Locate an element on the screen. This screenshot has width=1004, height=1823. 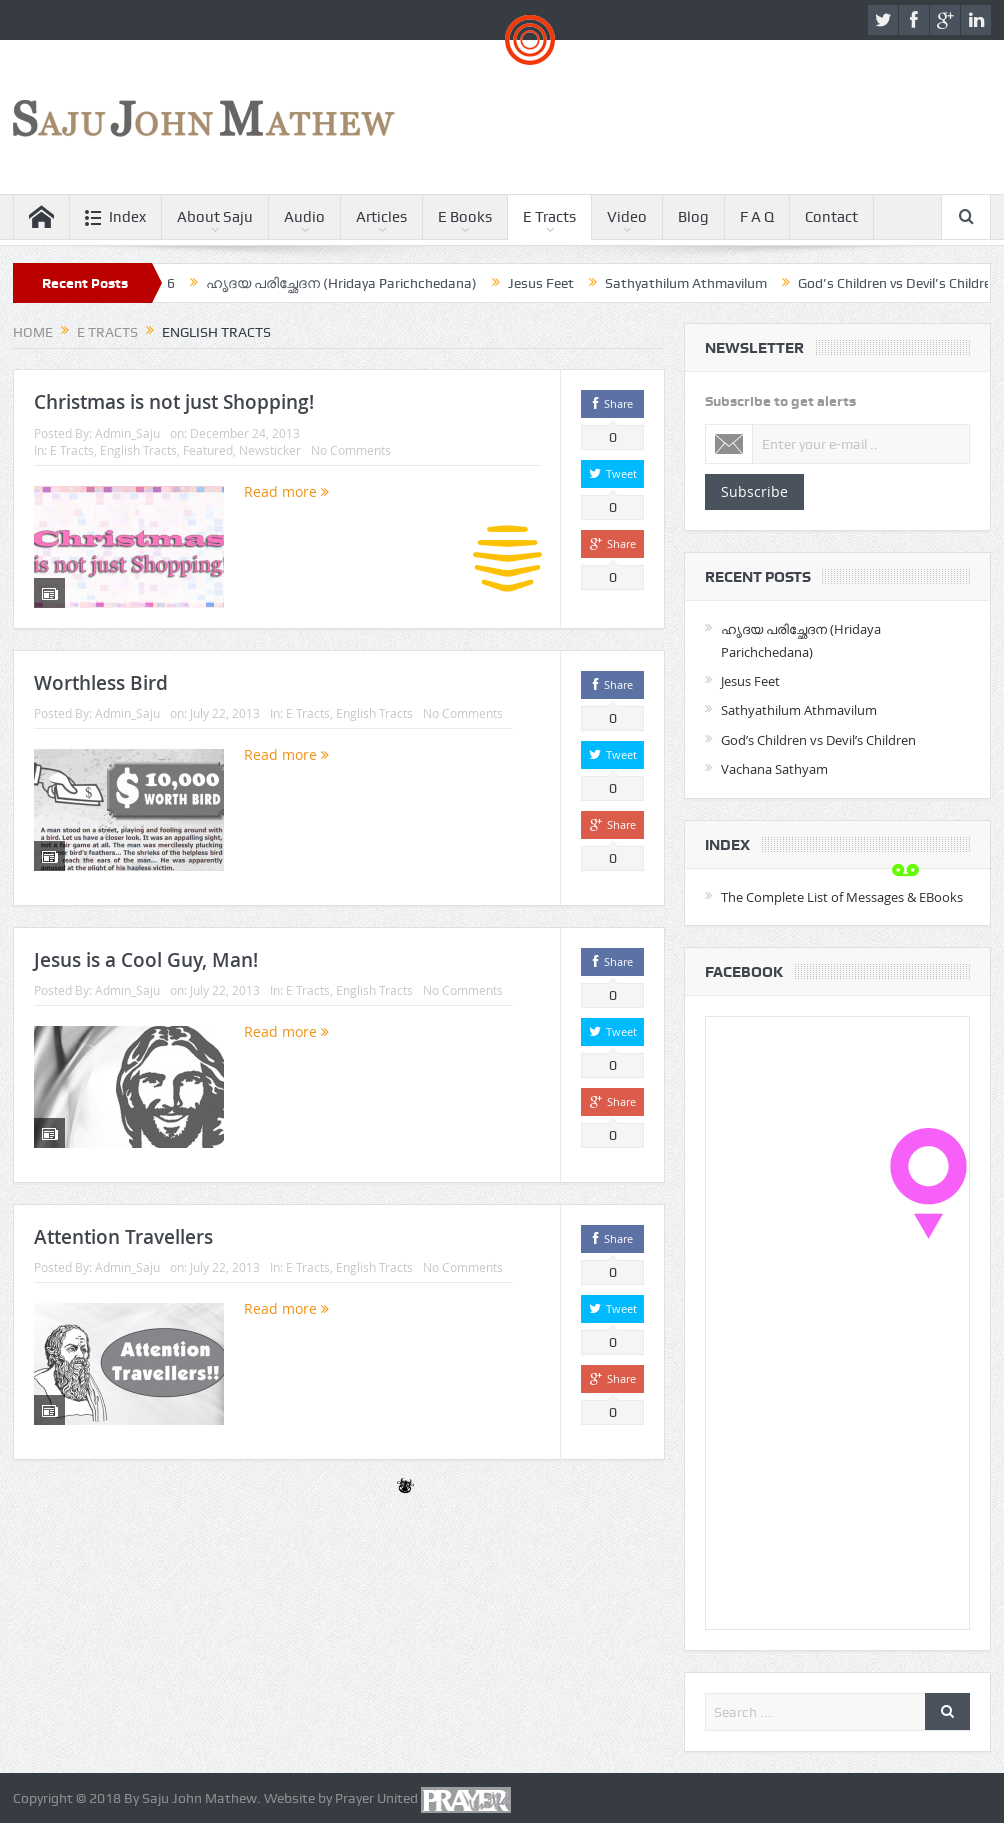
access voicemail messages is located at coordinates (905, 870).